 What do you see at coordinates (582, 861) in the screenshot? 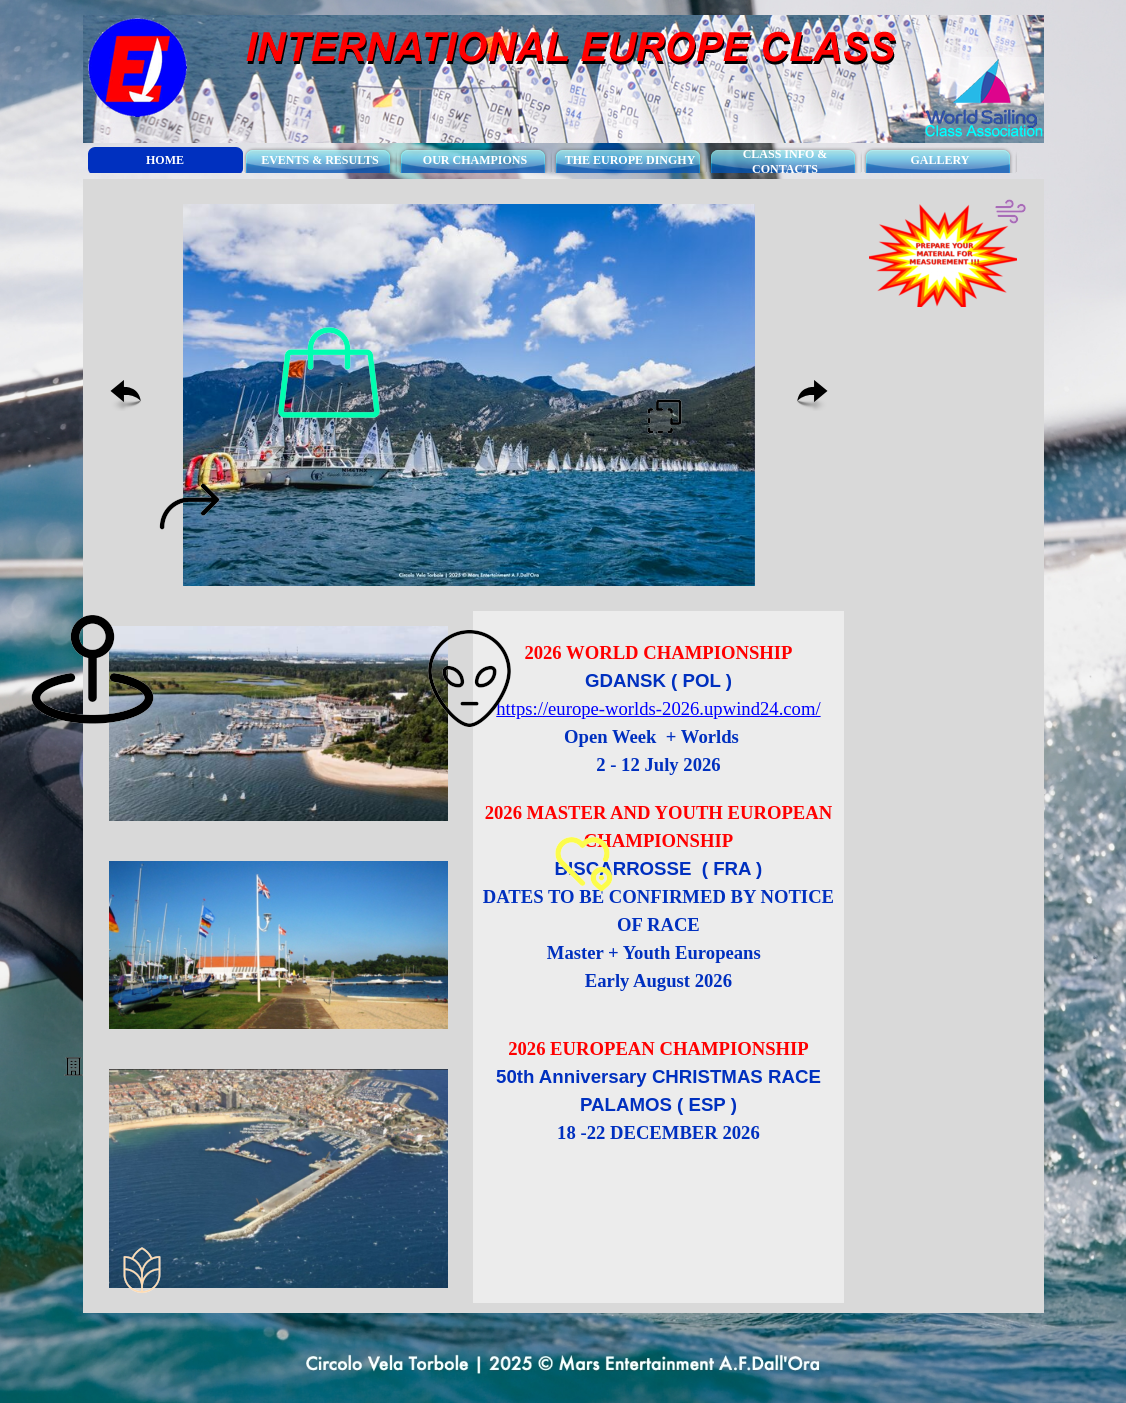
I see `save this location to favorites` at bounding box center [582, 861].